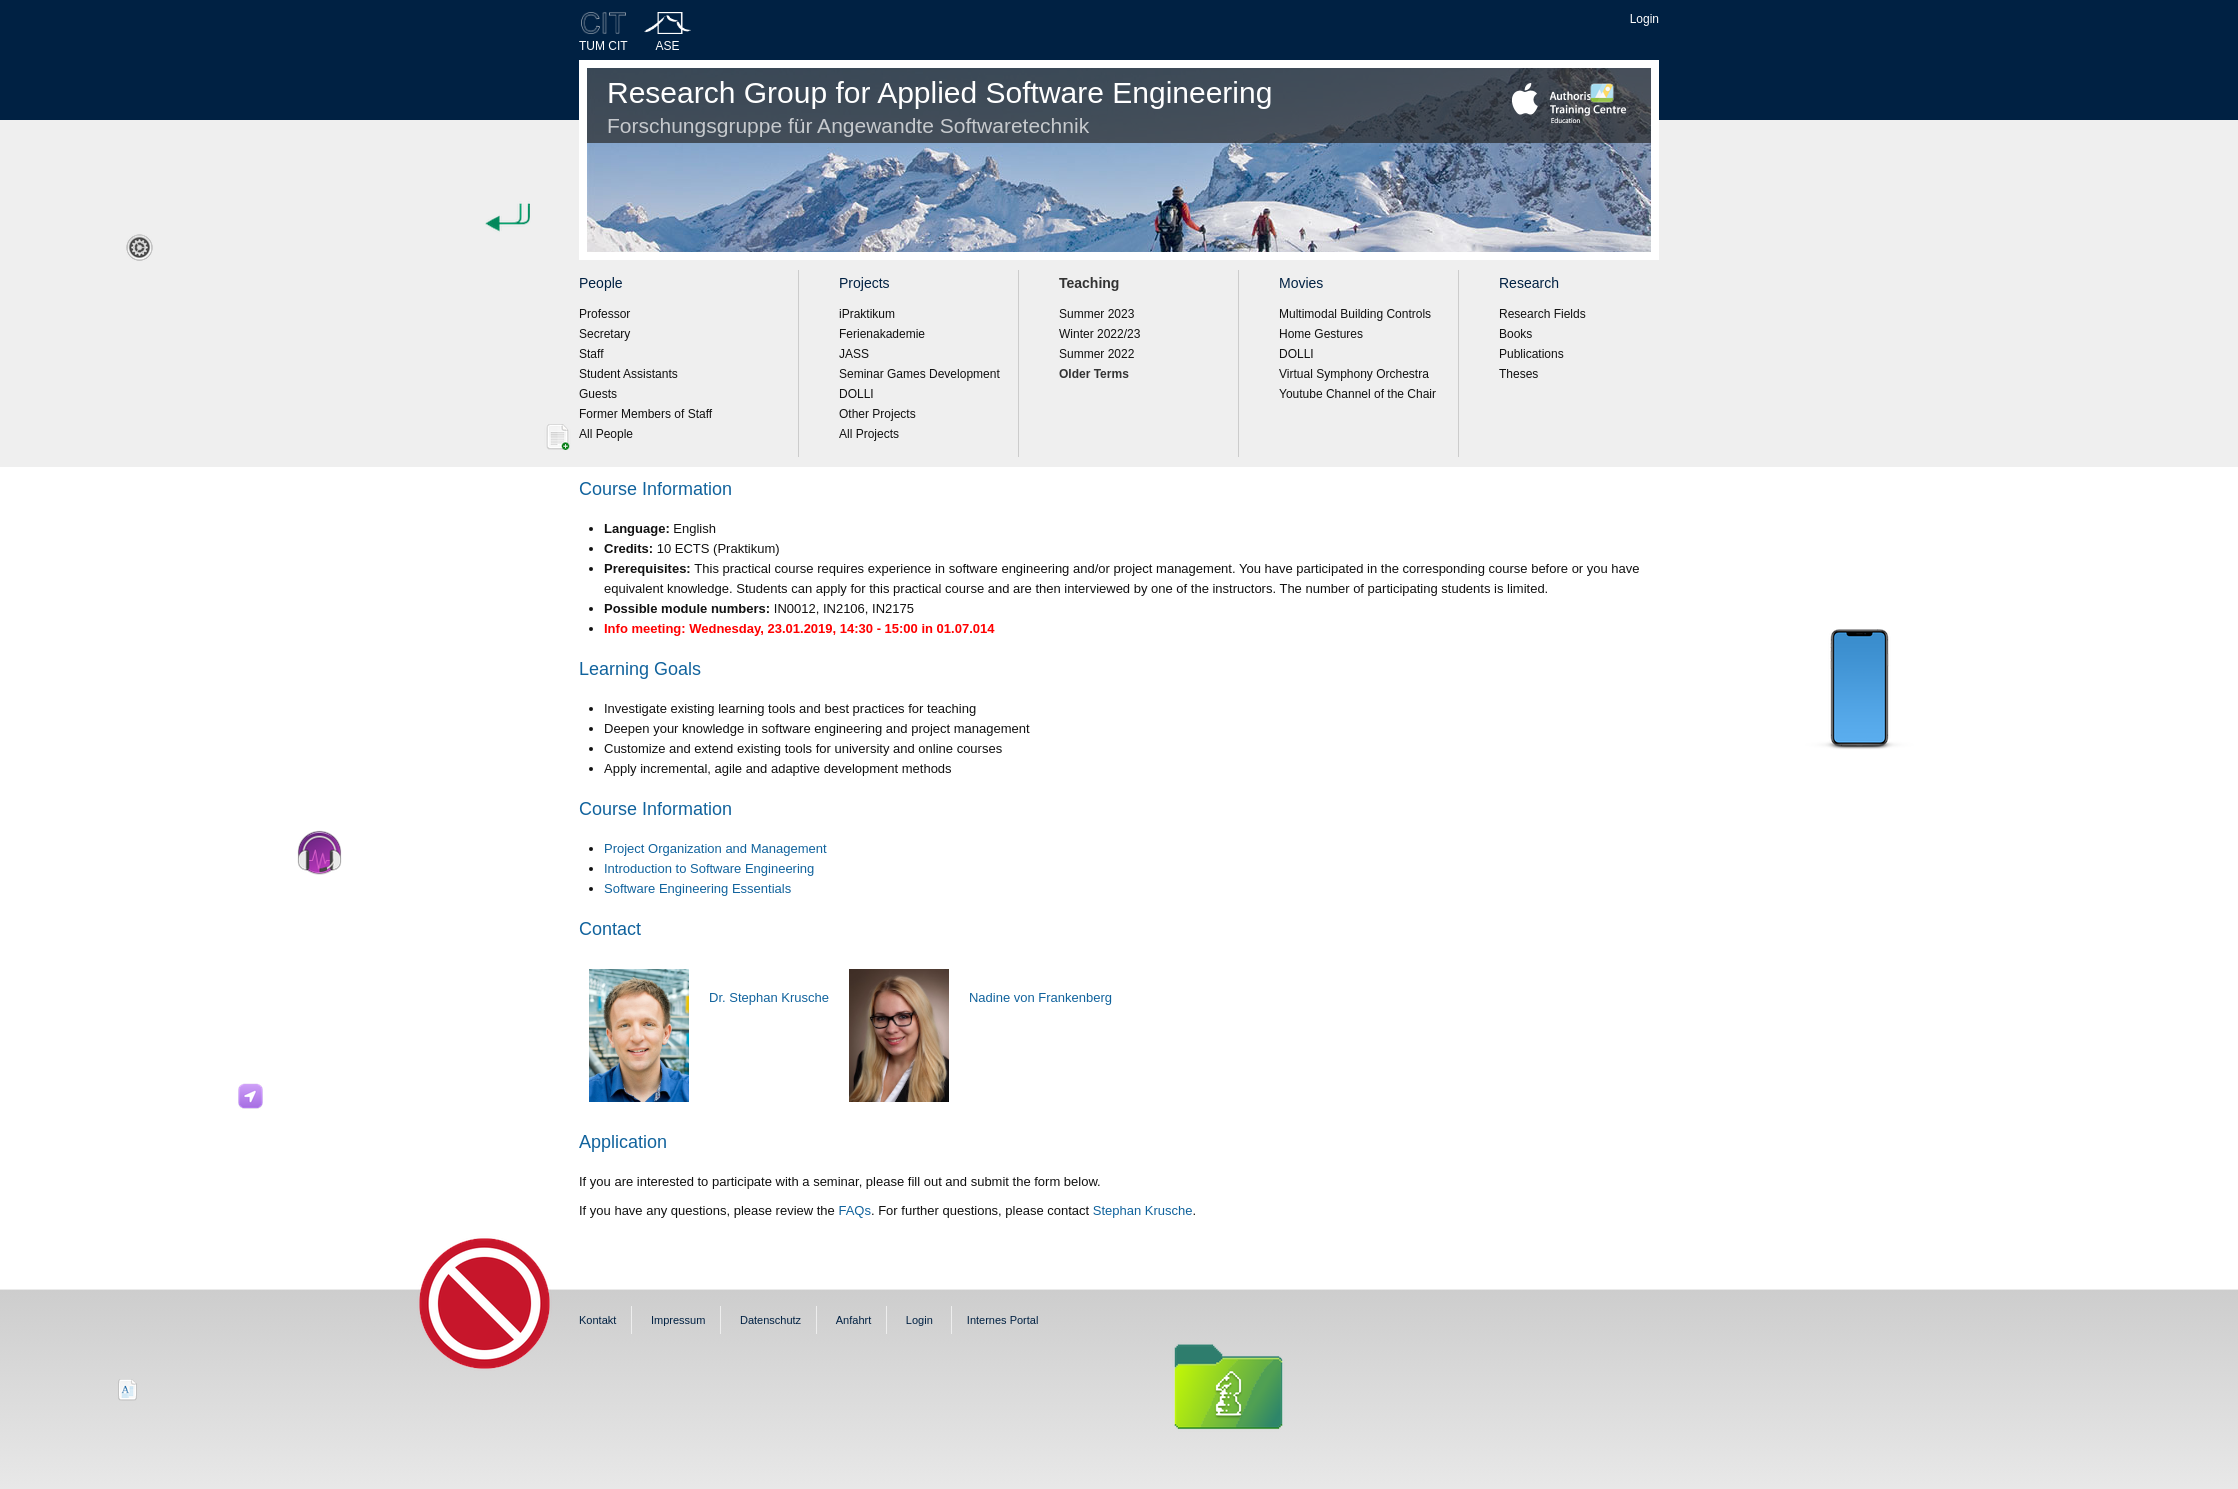 Image resolution: width=2238 pixels, height=1489 pixels. Describe the element at coordinates (507, 214) in the screenshot. I see `reply to all recipients in an email thread` at that location.